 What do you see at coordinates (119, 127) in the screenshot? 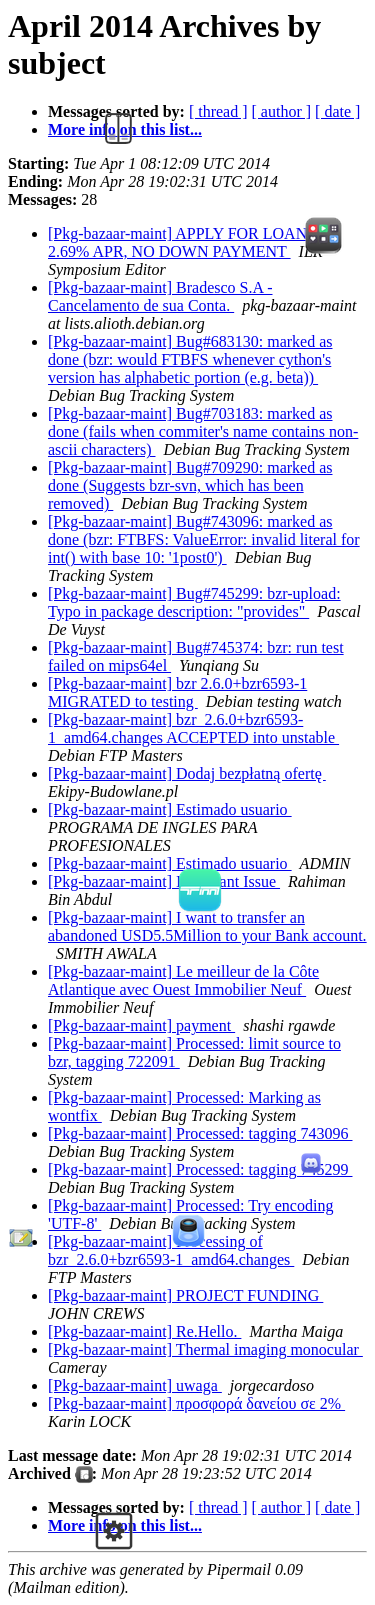
I see `open the packages app` at bounding box center [119, 127].